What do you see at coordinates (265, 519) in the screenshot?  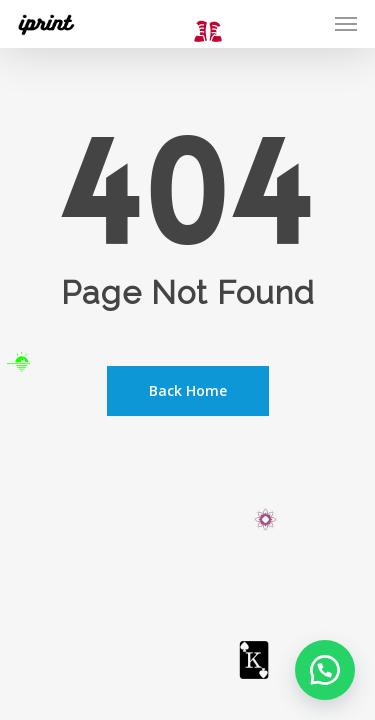 I see `decorative design element or divider` at bounding box center [265, 519].